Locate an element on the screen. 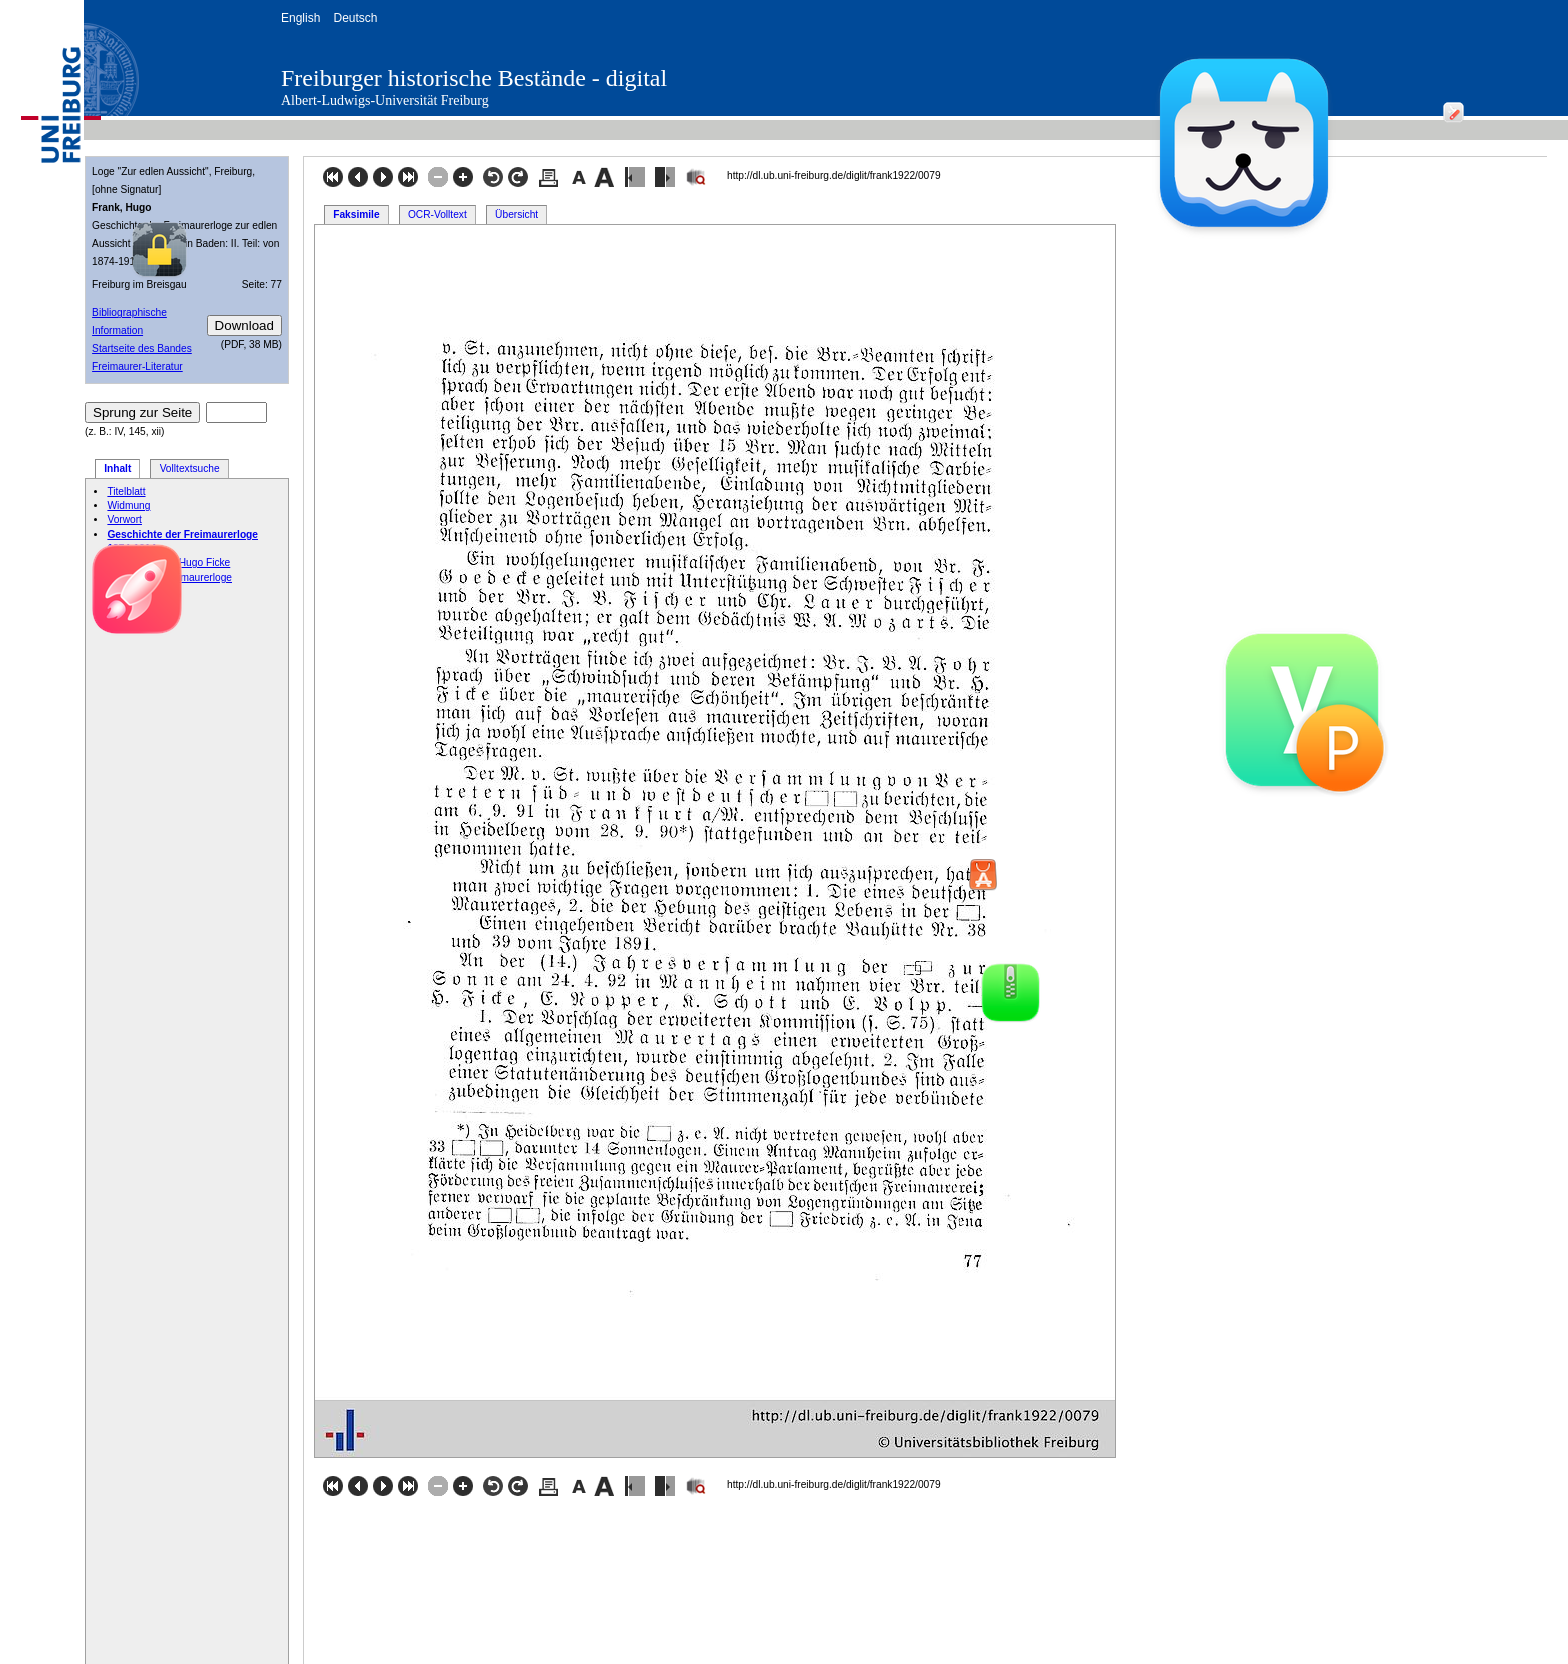 This screenshot has width=1568, height=1664. open textpieces app for text manipulation tools is located at coordinates (1453, 112).